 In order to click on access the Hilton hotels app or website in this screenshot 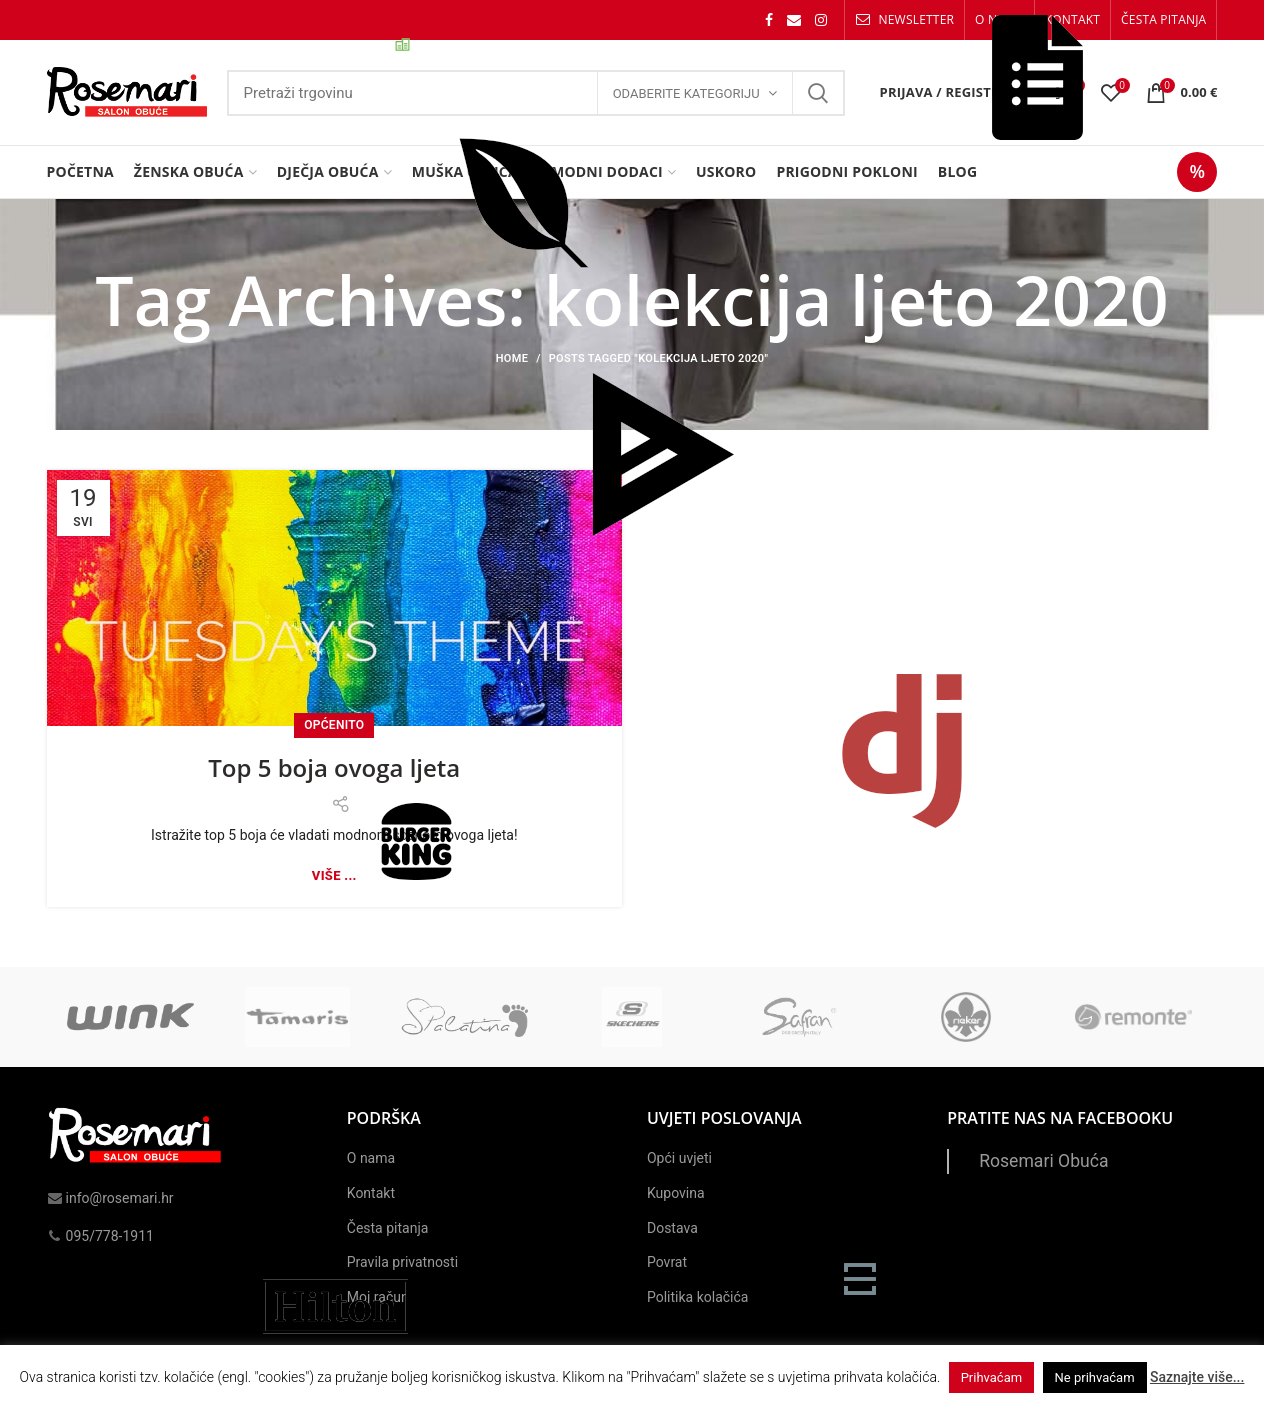, I will do `click(335, 1306)`.